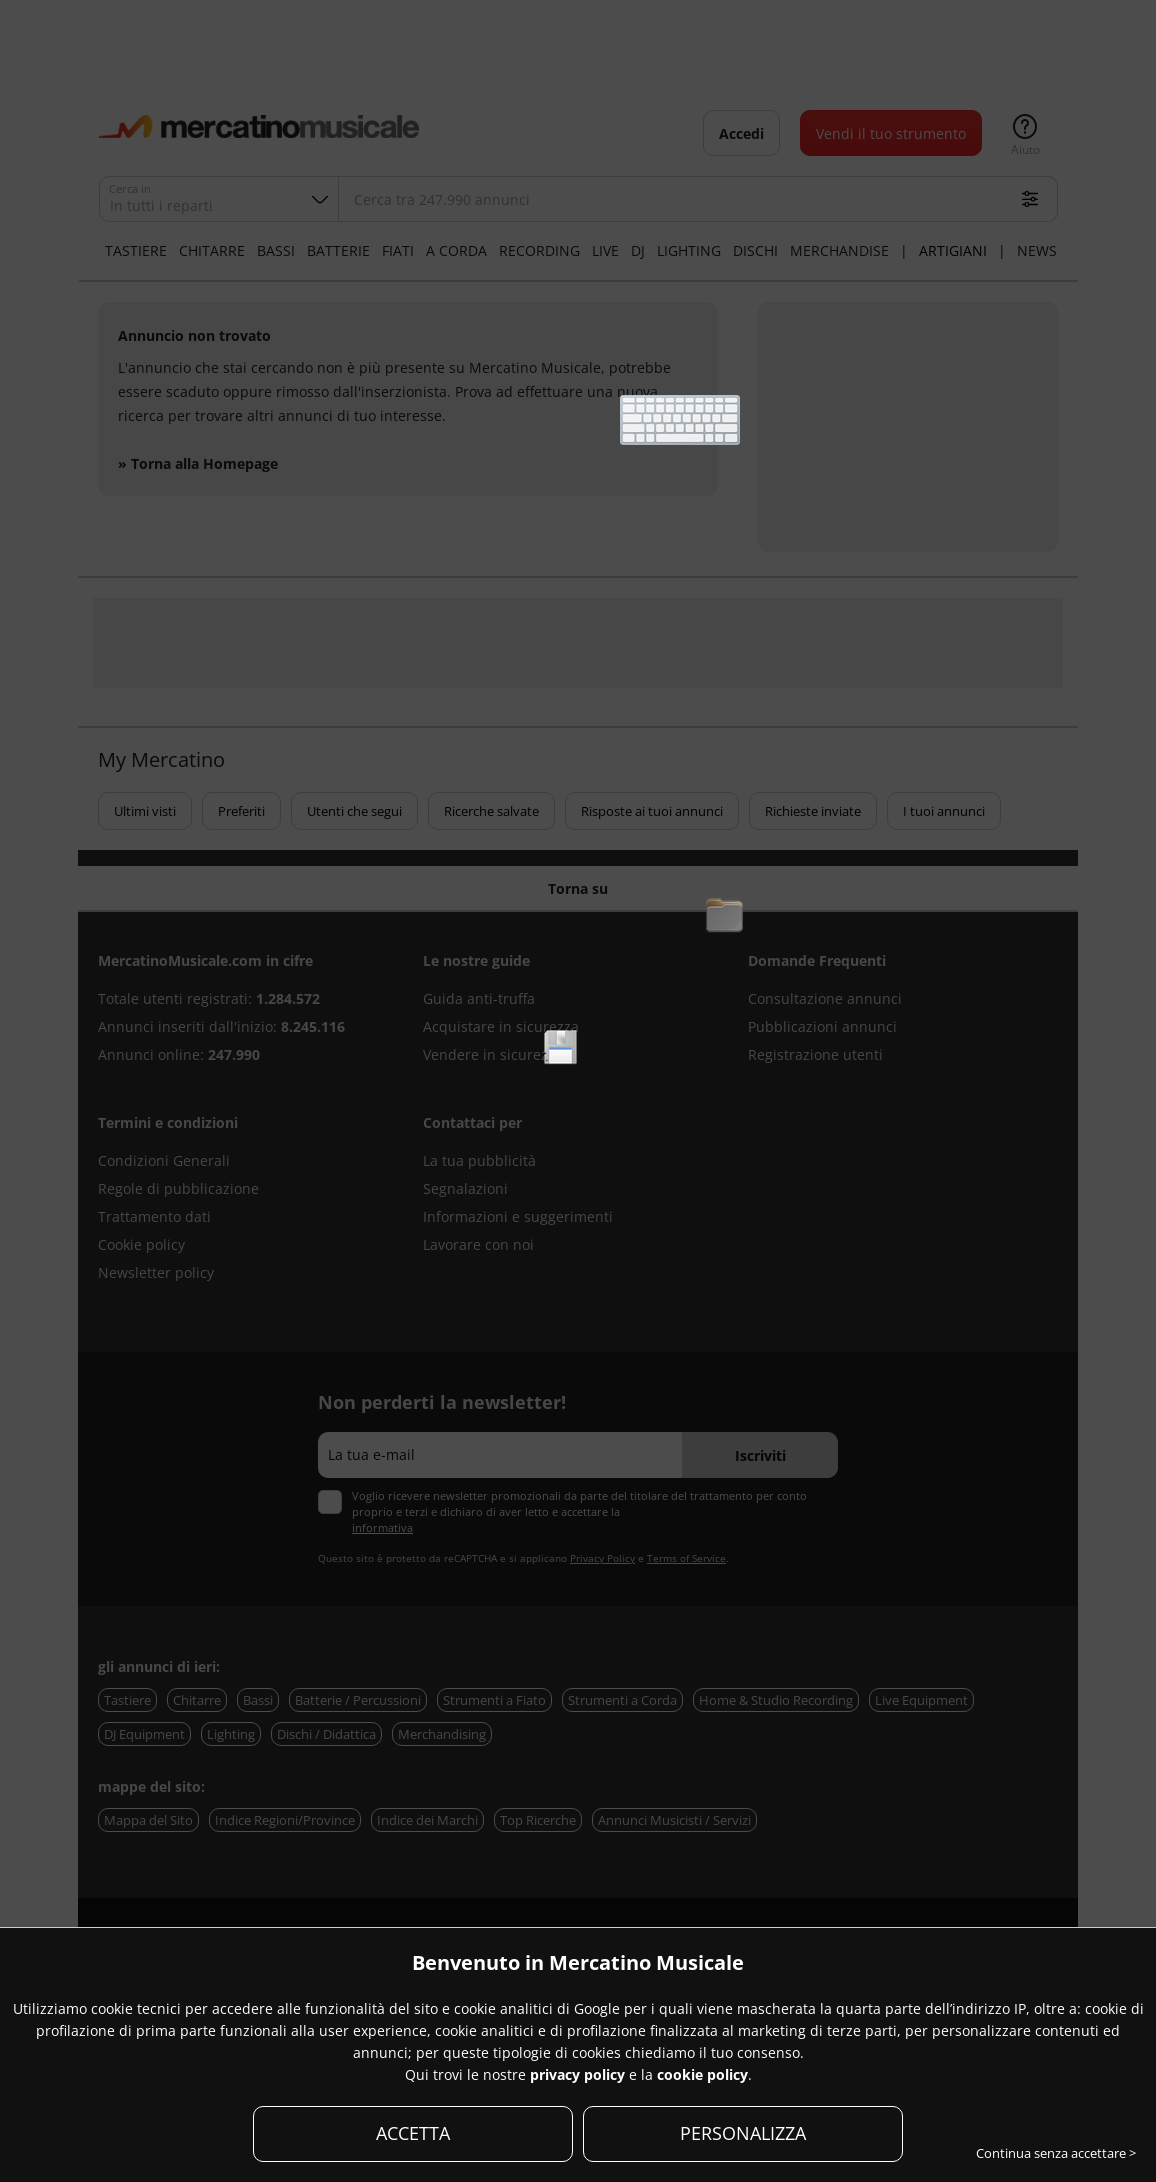  I want to click on access keyboard settings, so click(680, 420).